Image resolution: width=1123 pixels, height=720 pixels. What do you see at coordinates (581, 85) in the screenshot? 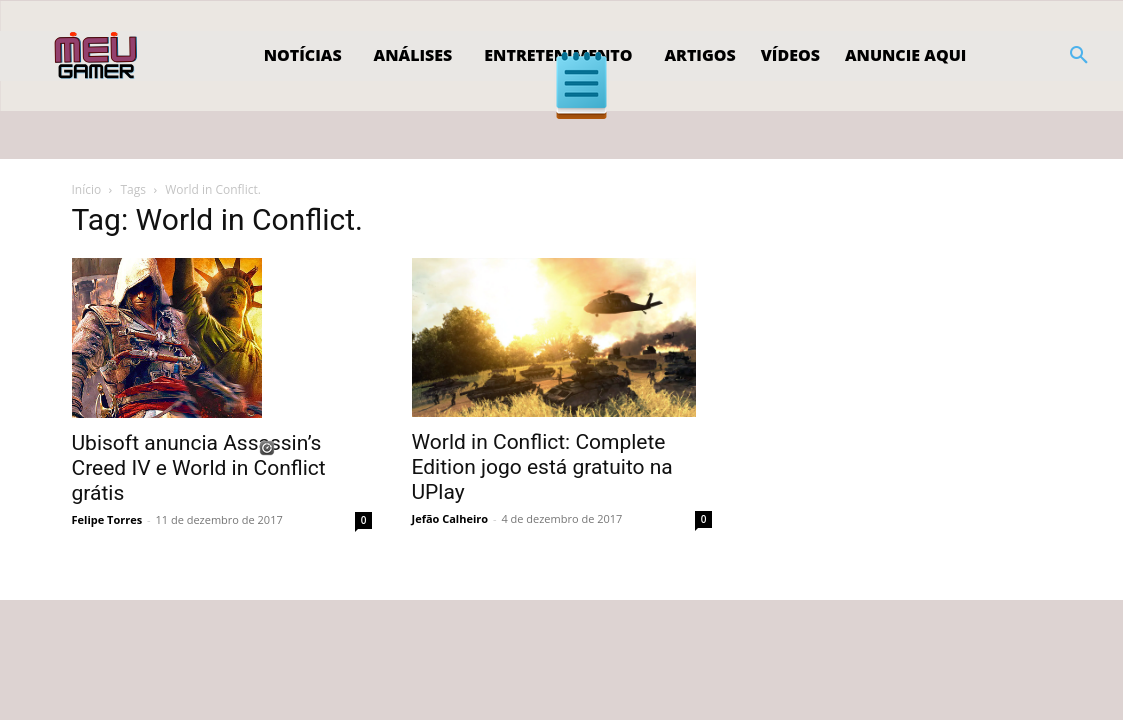
I see `open notepad application` at bounding box center [581, 85].